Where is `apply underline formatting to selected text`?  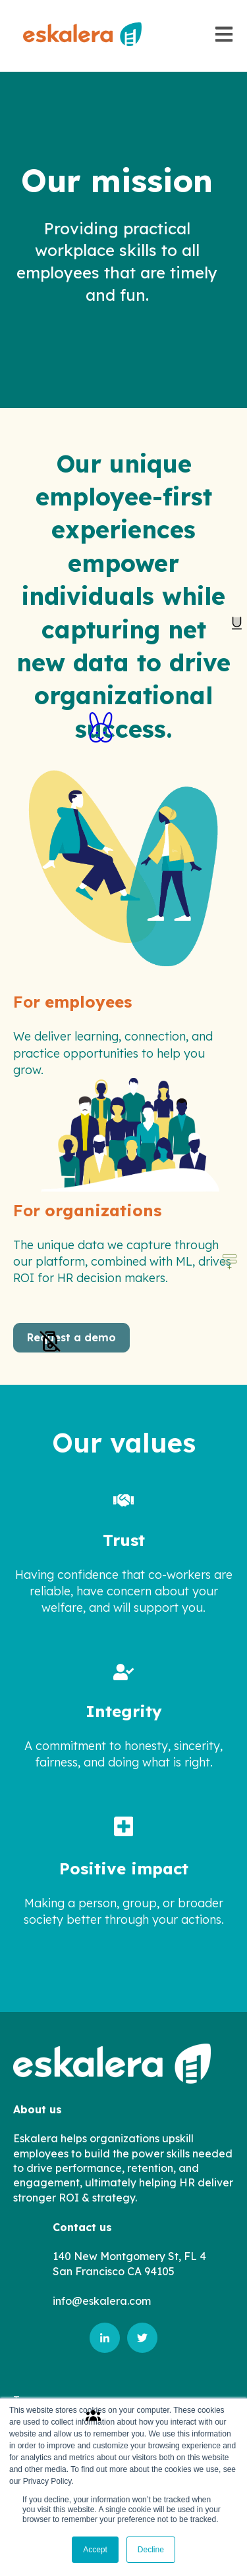
apply underline formatting to selected text is located at coordinates (236, 622).